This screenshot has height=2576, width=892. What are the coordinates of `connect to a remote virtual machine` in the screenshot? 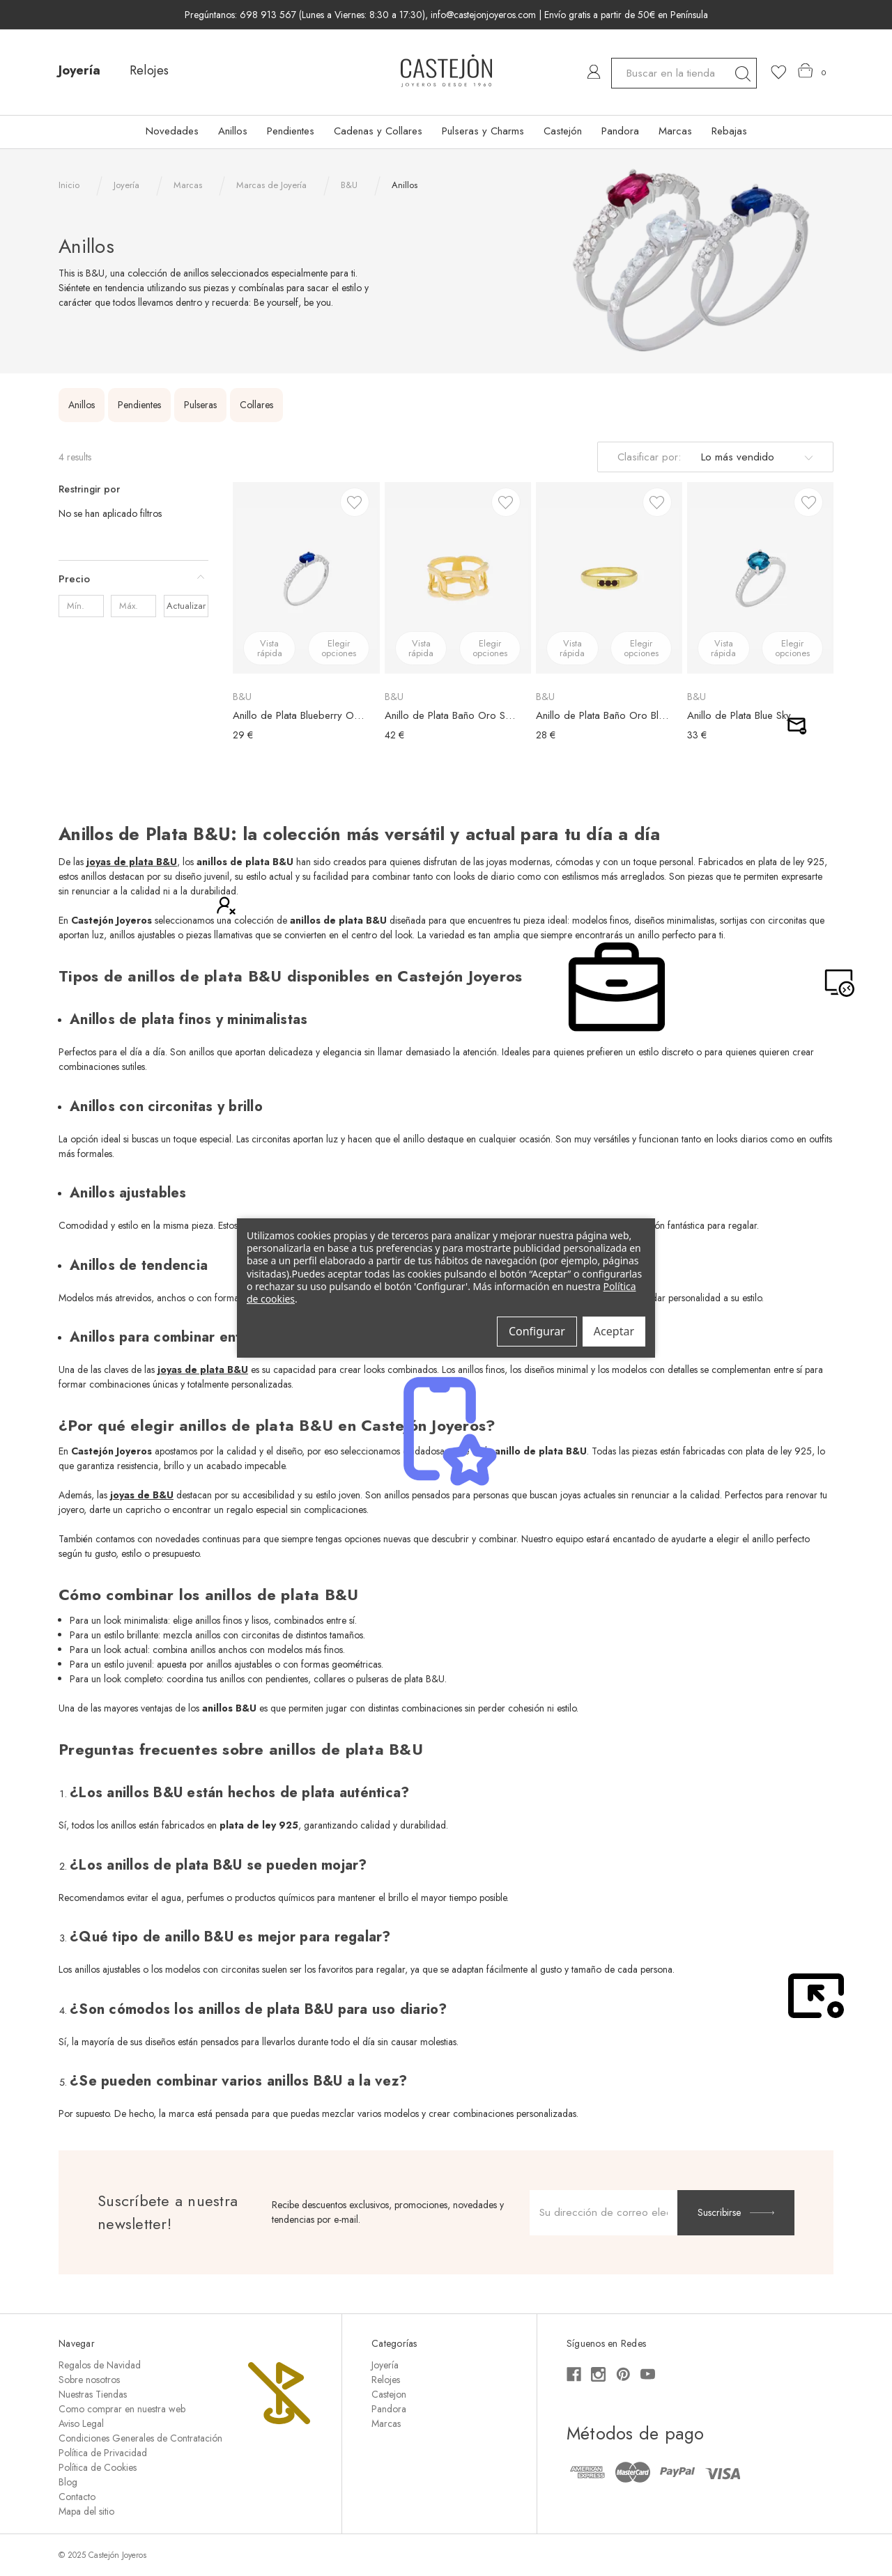 It's located at (838, 981).